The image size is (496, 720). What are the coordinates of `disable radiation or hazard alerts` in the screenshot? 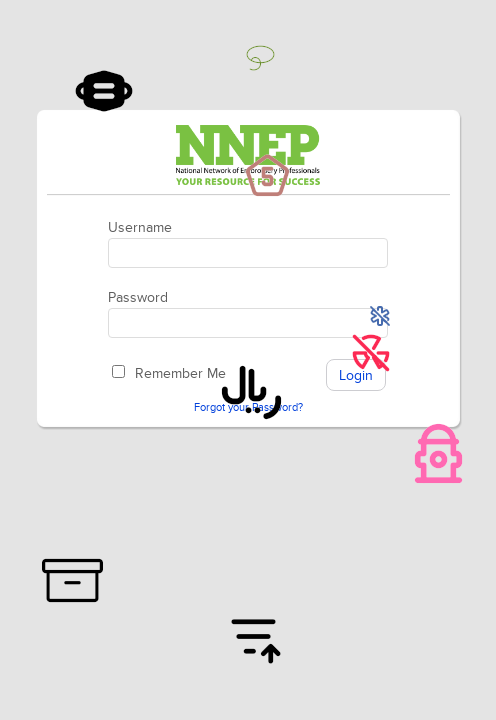 It's located at (371, 353).